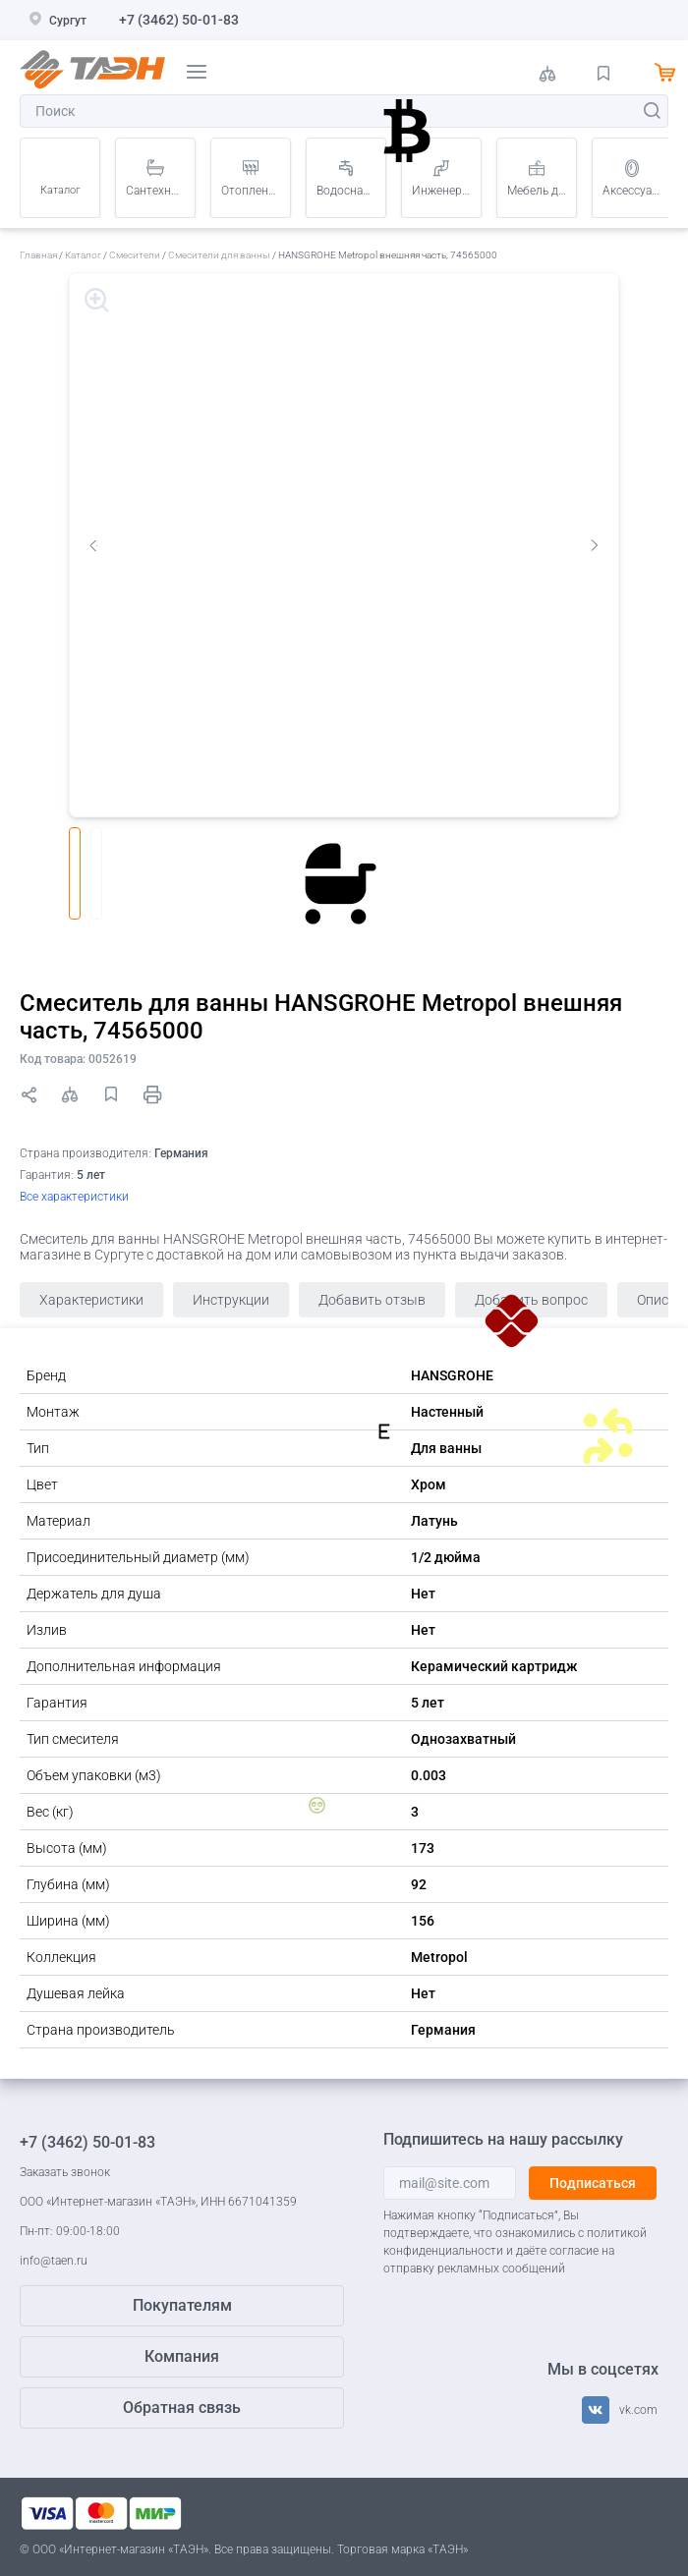 The width and height of the screenshot is (688, 2576). Describe the element at coordinates (335, 883) in the screenshot. I see `access baby or parenting-related features` at that location.